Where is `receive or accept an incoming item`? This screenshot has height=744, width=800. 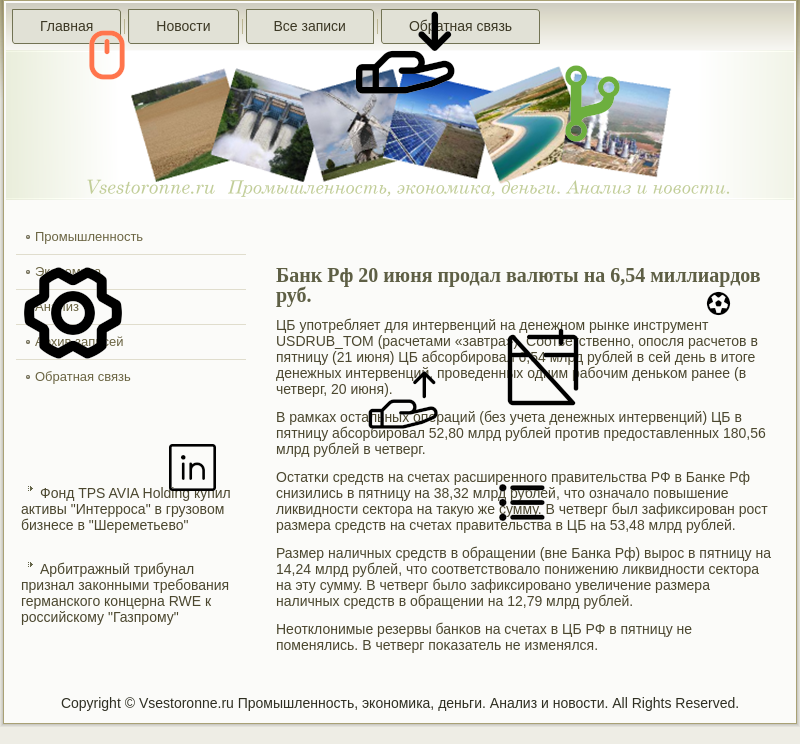 receive or accept an incoming item is located at coordinates (408, 57).